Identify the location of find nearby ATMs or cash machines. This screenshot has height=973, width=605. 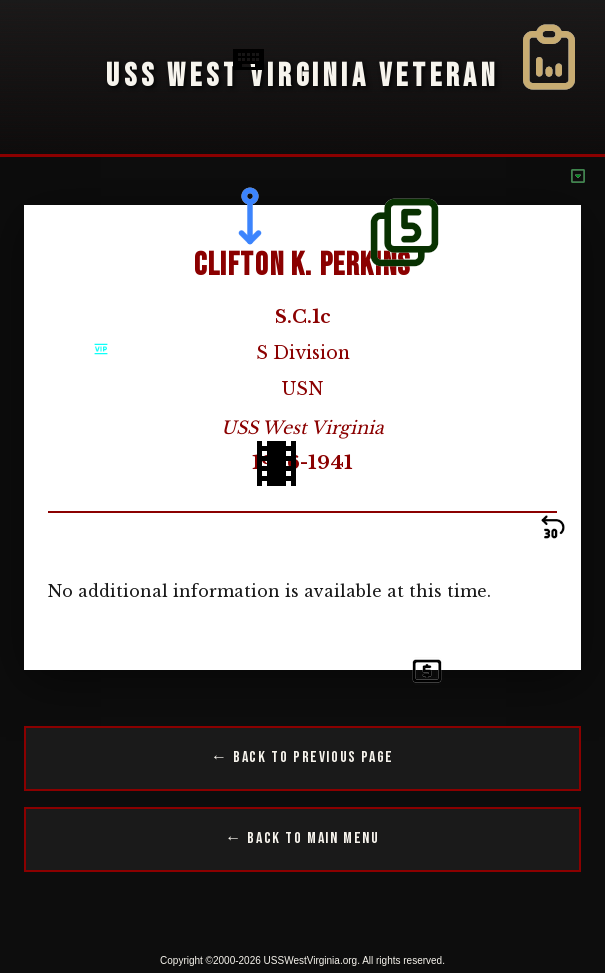
(427, 671).